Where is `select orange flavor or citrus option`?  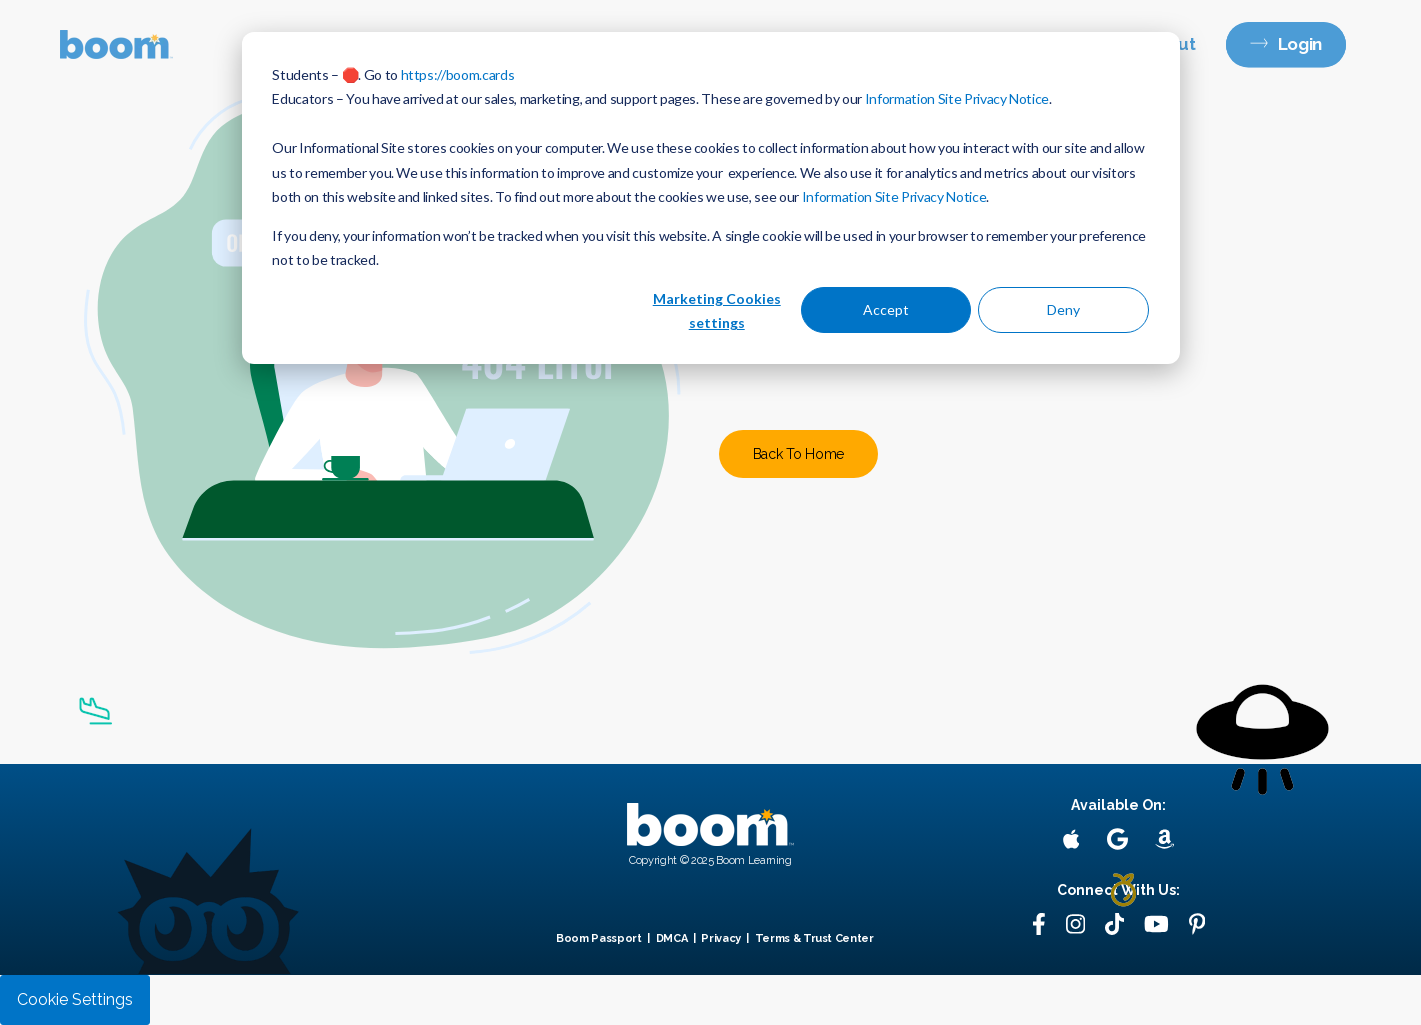
select orange flavor or citrus option is located at coordinates (1123, 890).